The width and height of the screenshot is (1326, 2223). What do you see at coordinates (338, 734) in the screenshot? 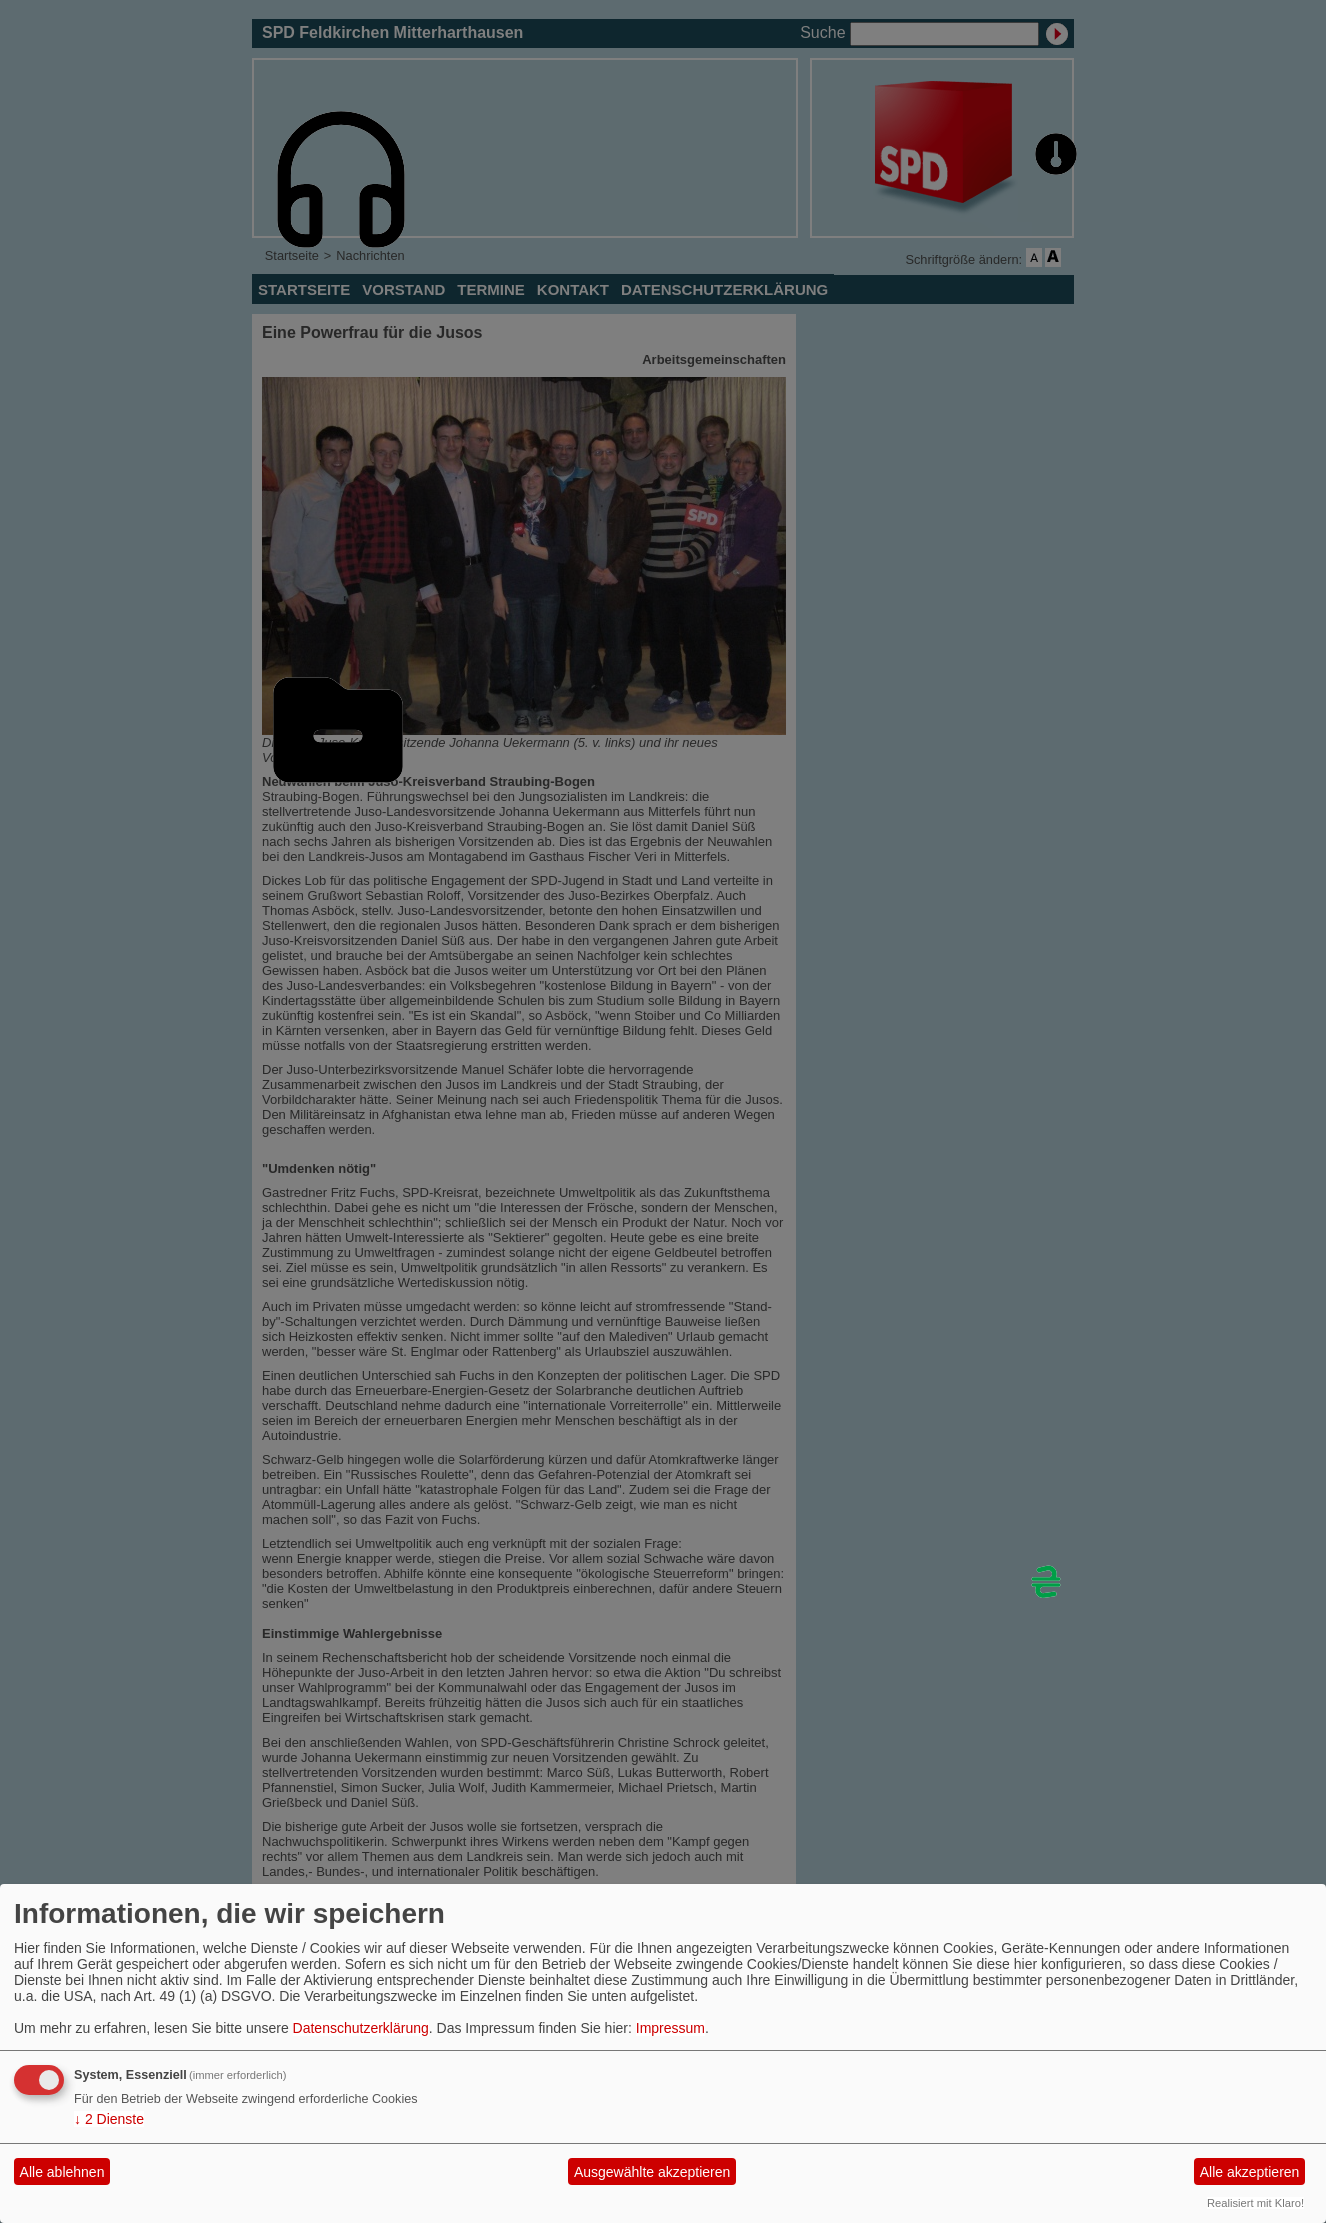
I see `remove a folder` at bounding box center [338, 734].